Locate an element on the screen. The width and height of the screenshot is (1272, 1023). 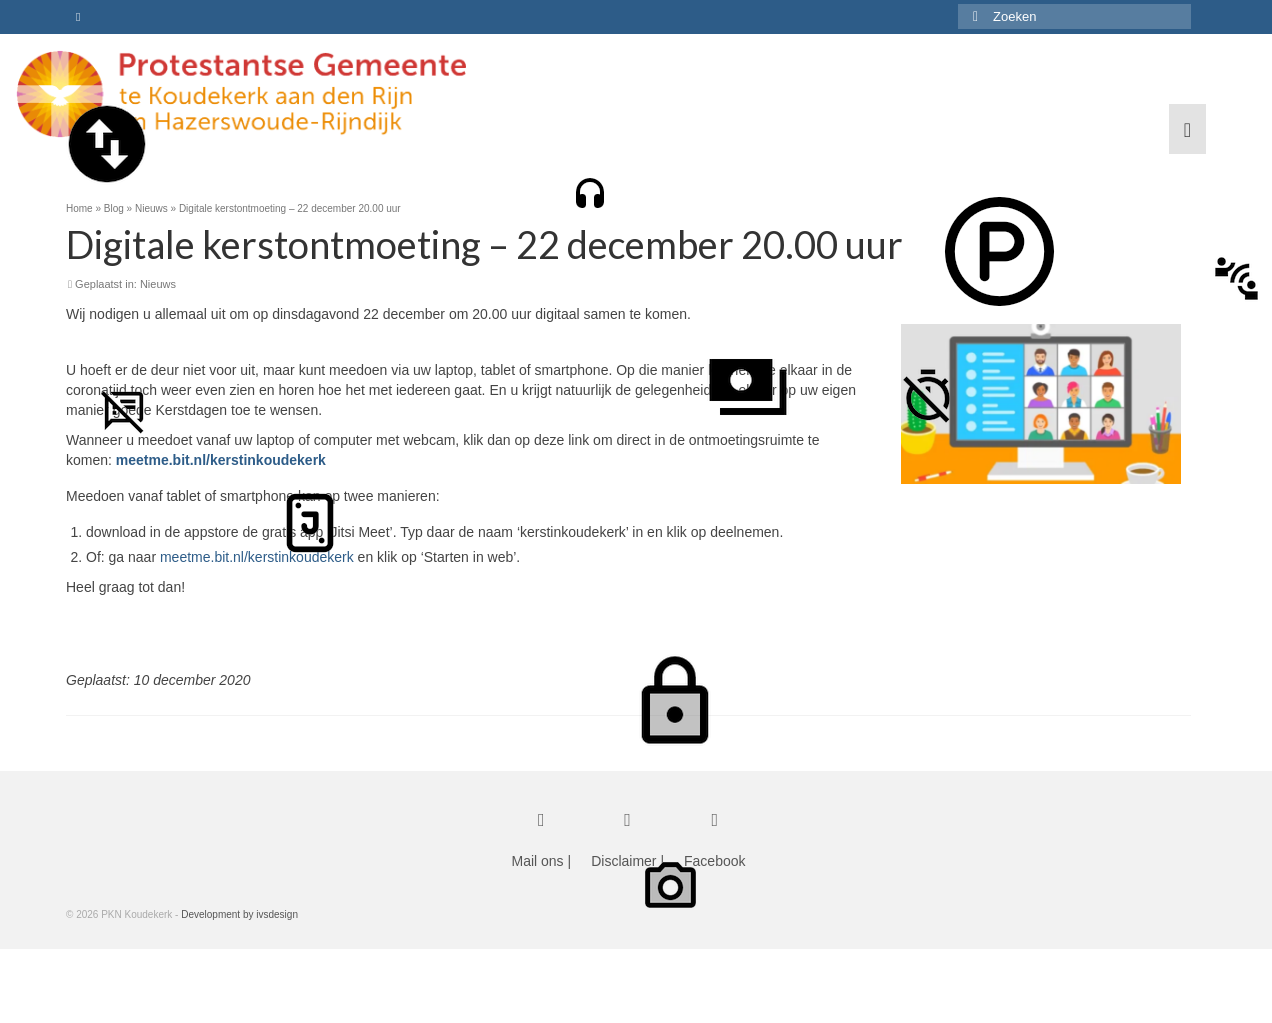
indicates a secure connection is located at coordinates (675, 702).